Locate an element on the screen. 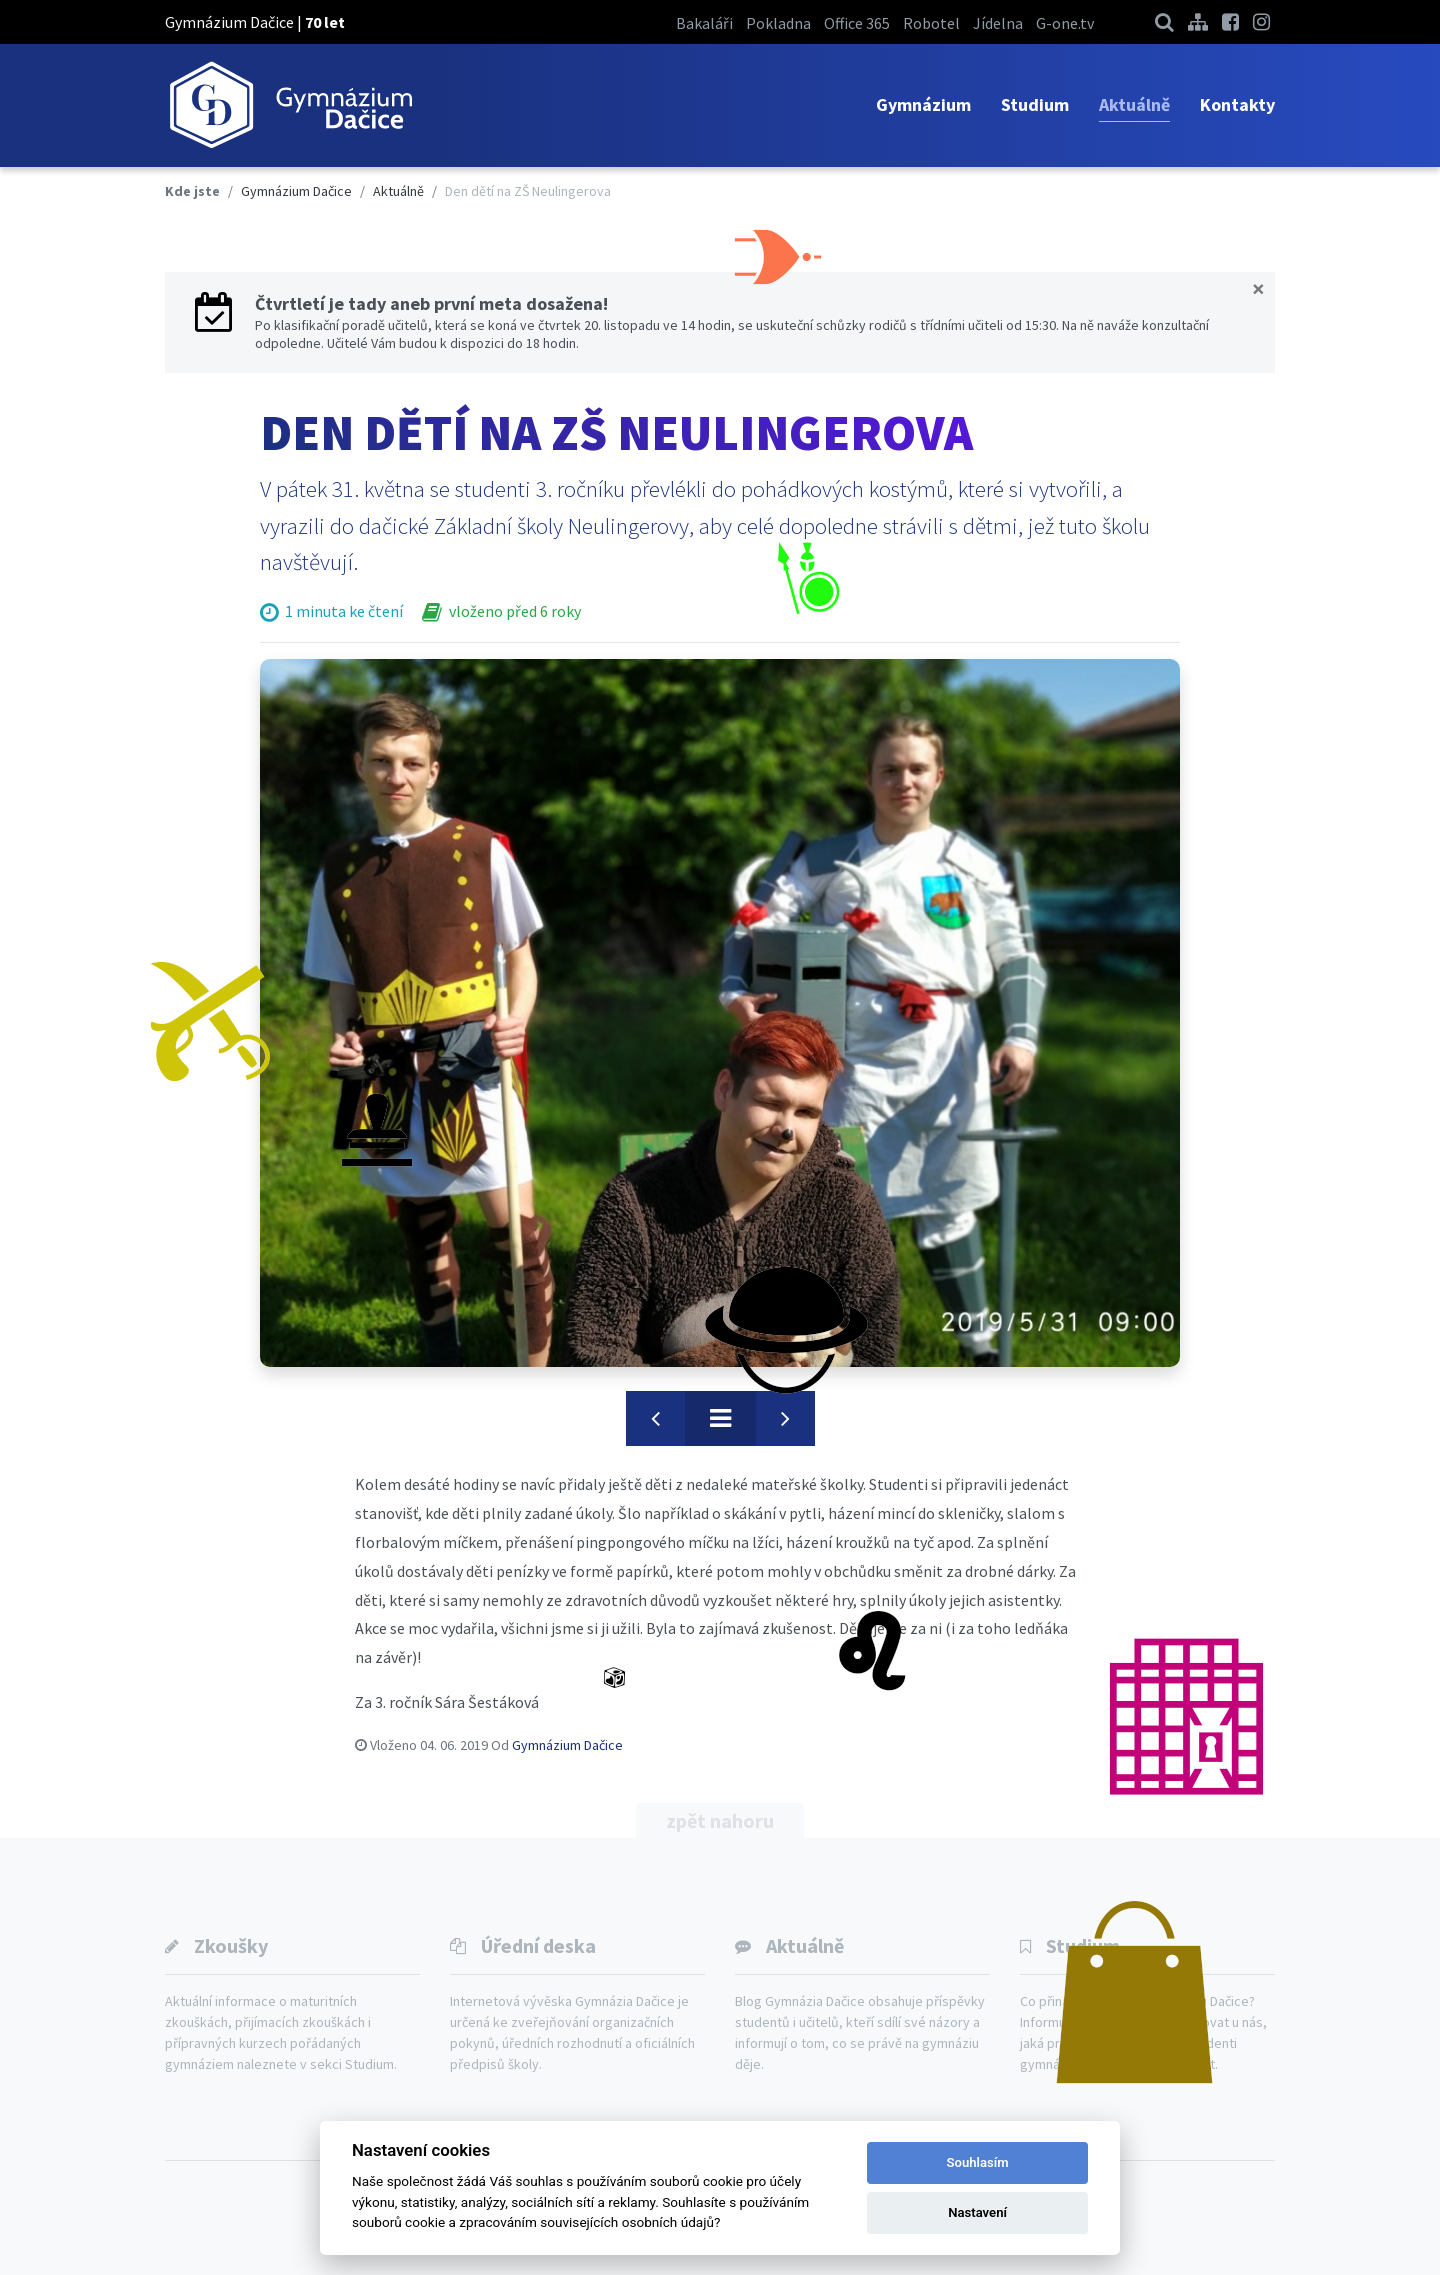 This screenshot has width=1440, height=2275. represents the leo zodiac sign is located at coordinates (872, 1650).